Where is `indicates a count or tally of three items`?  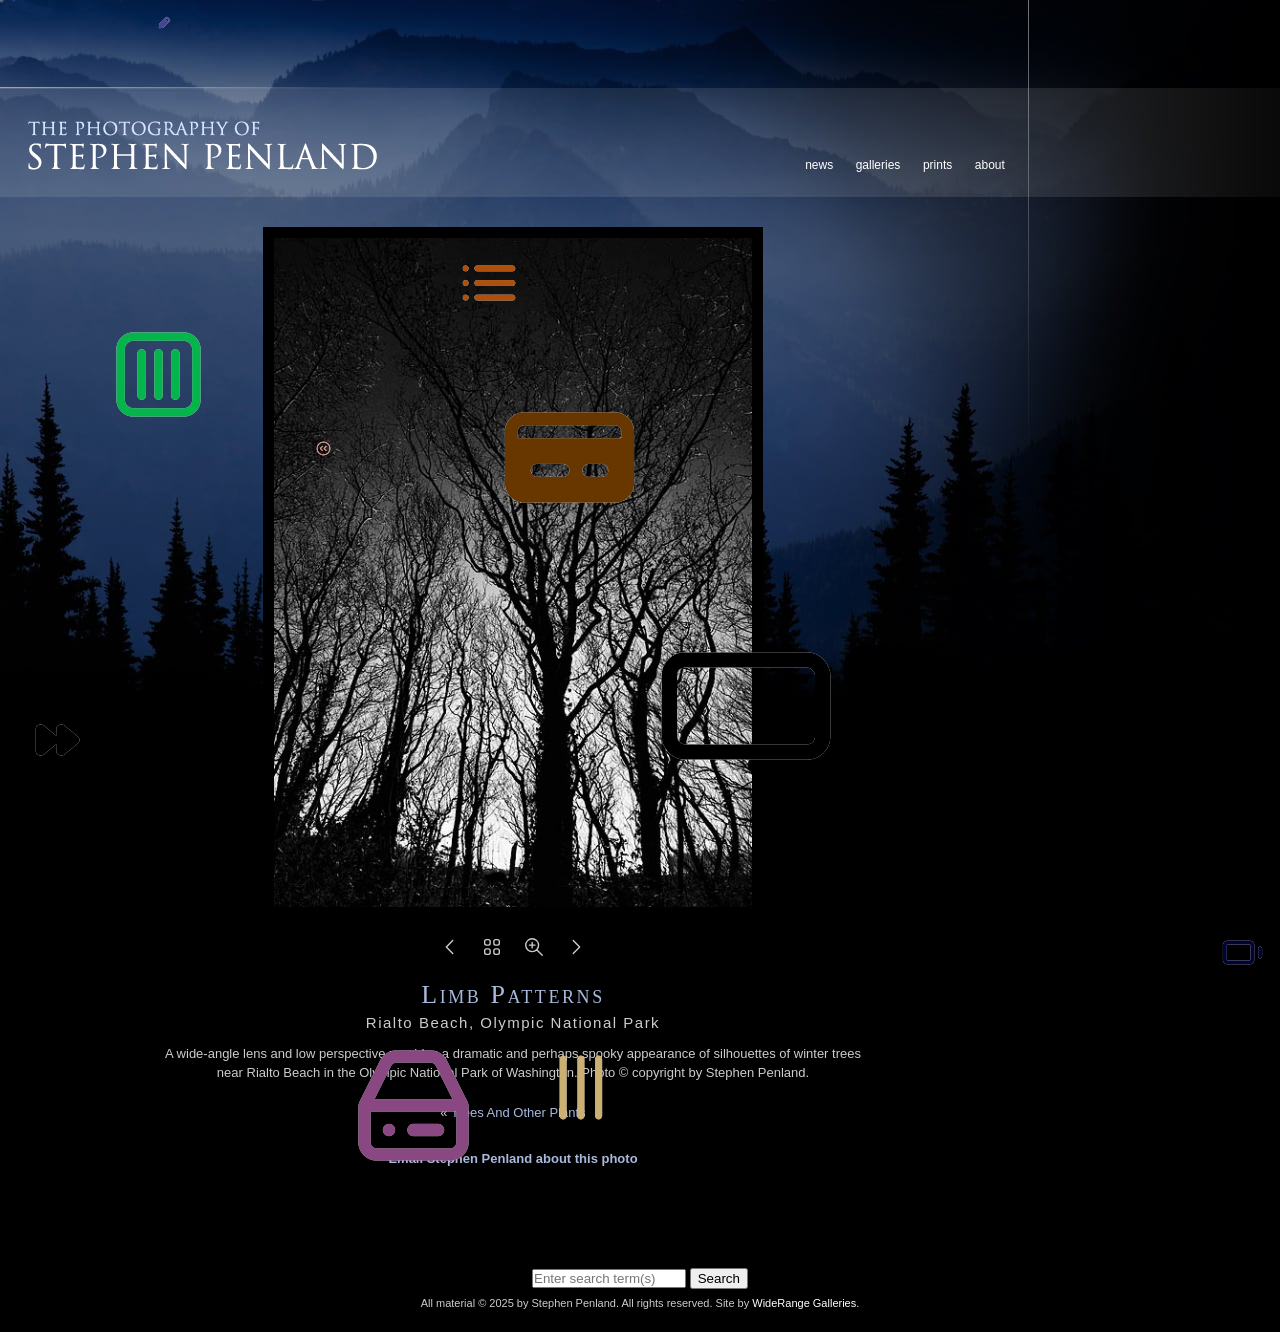 indicates a count or tally of three items is located at coordinates (591, 1087).